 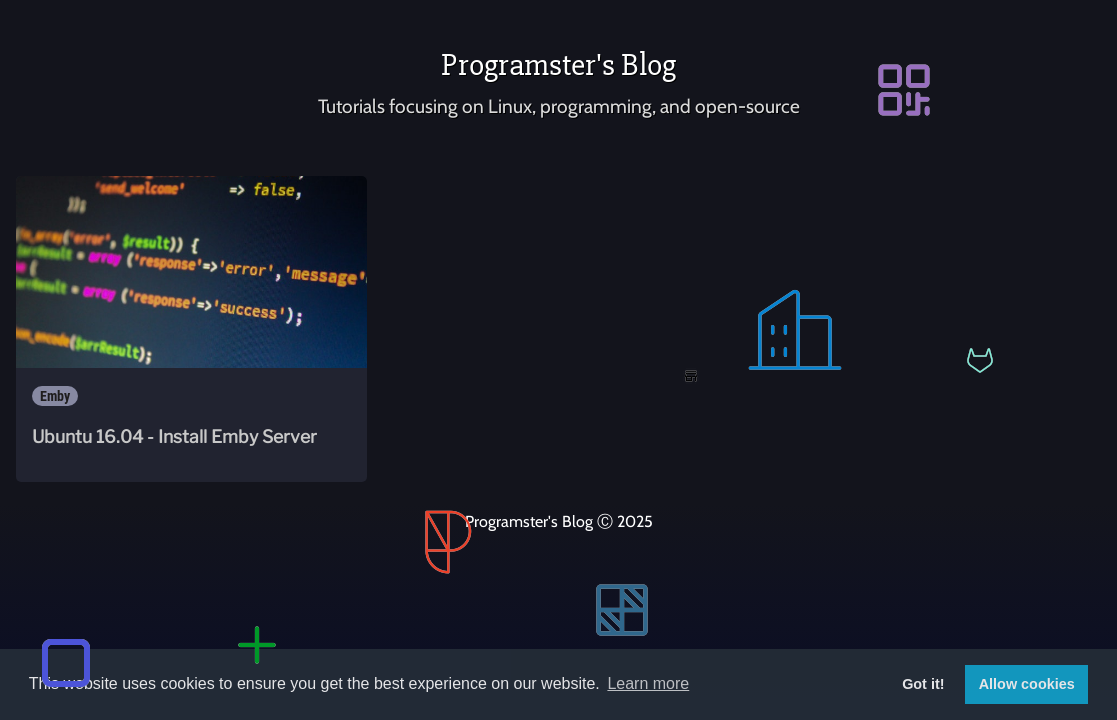 What do you see at coordinates (66, 663) in the screenshot?
I see `stop media playback` at bounding box center [66, 663].